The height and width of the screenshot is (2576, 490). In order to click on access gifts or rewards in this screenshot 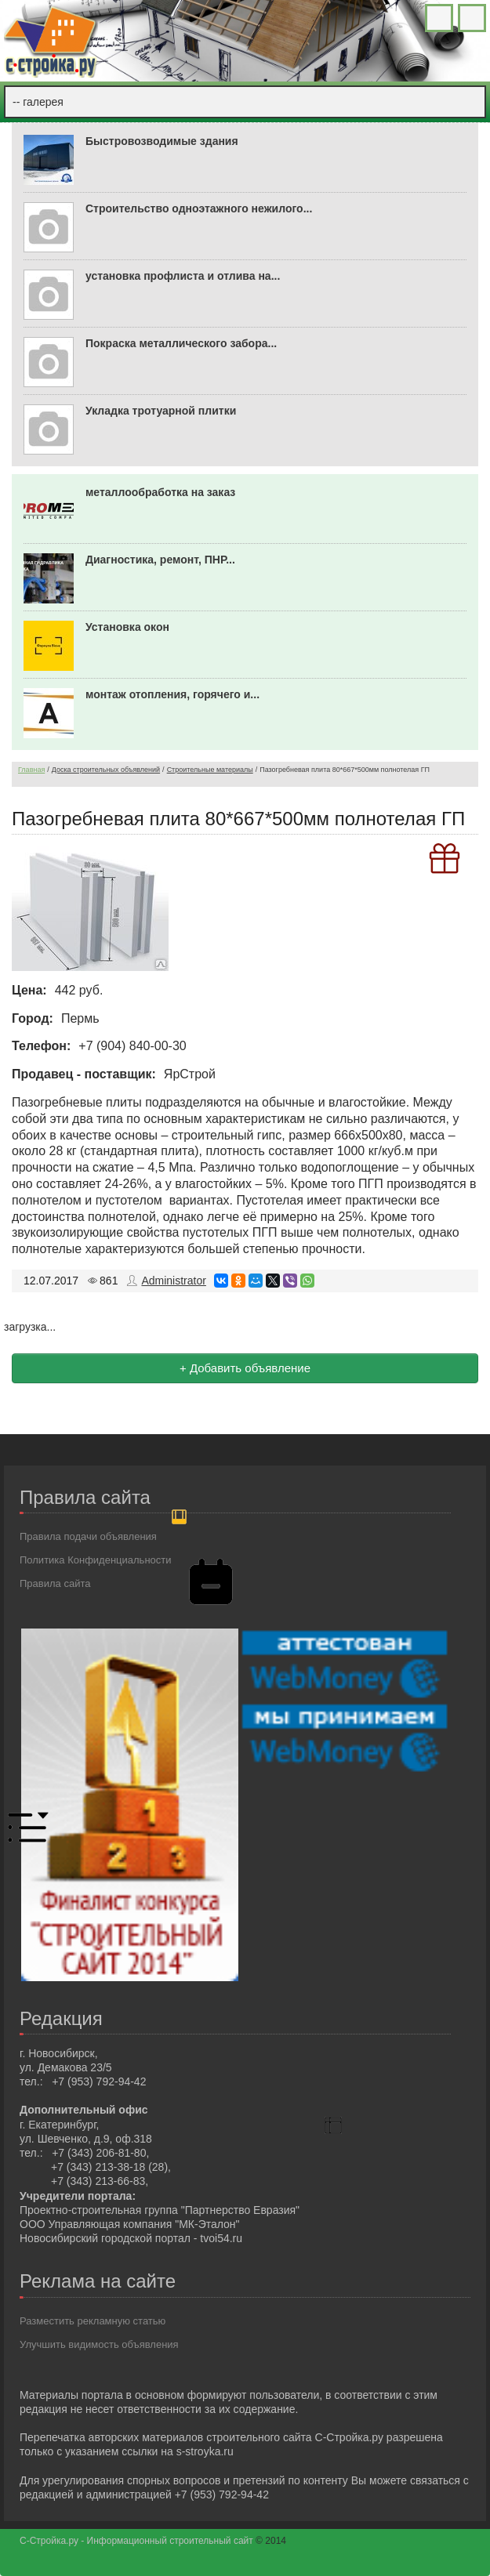, I will do `click(445, 860)`.